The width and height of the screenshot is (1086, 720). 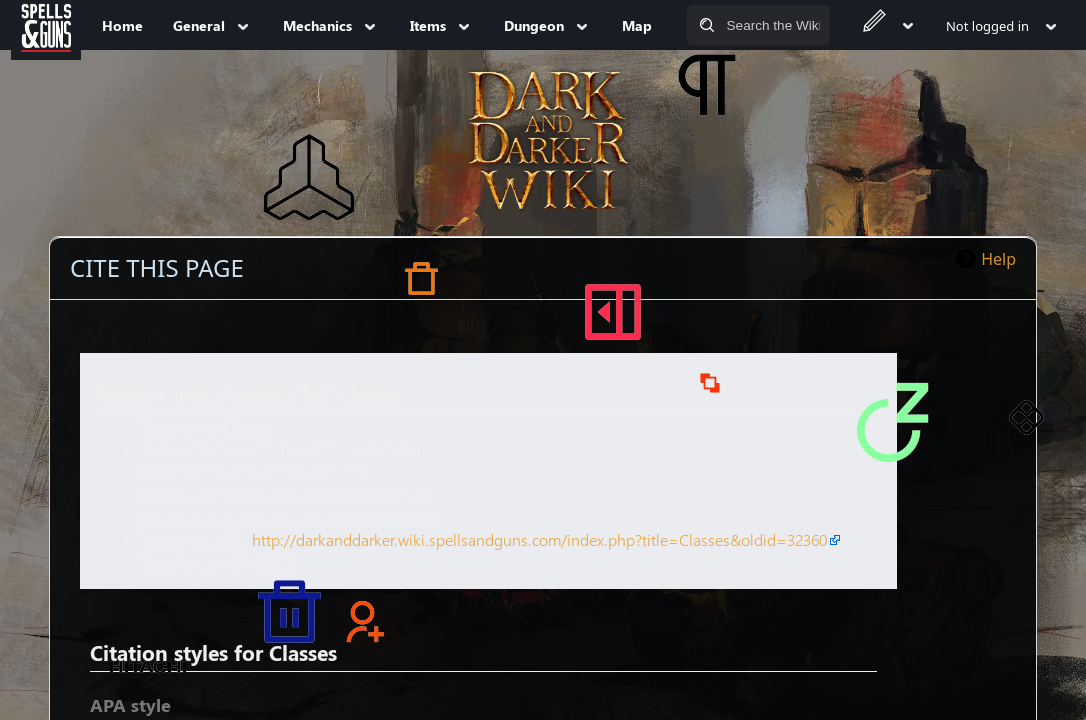 I want to click on hitachi brand logo, so click(x=148, y=667).